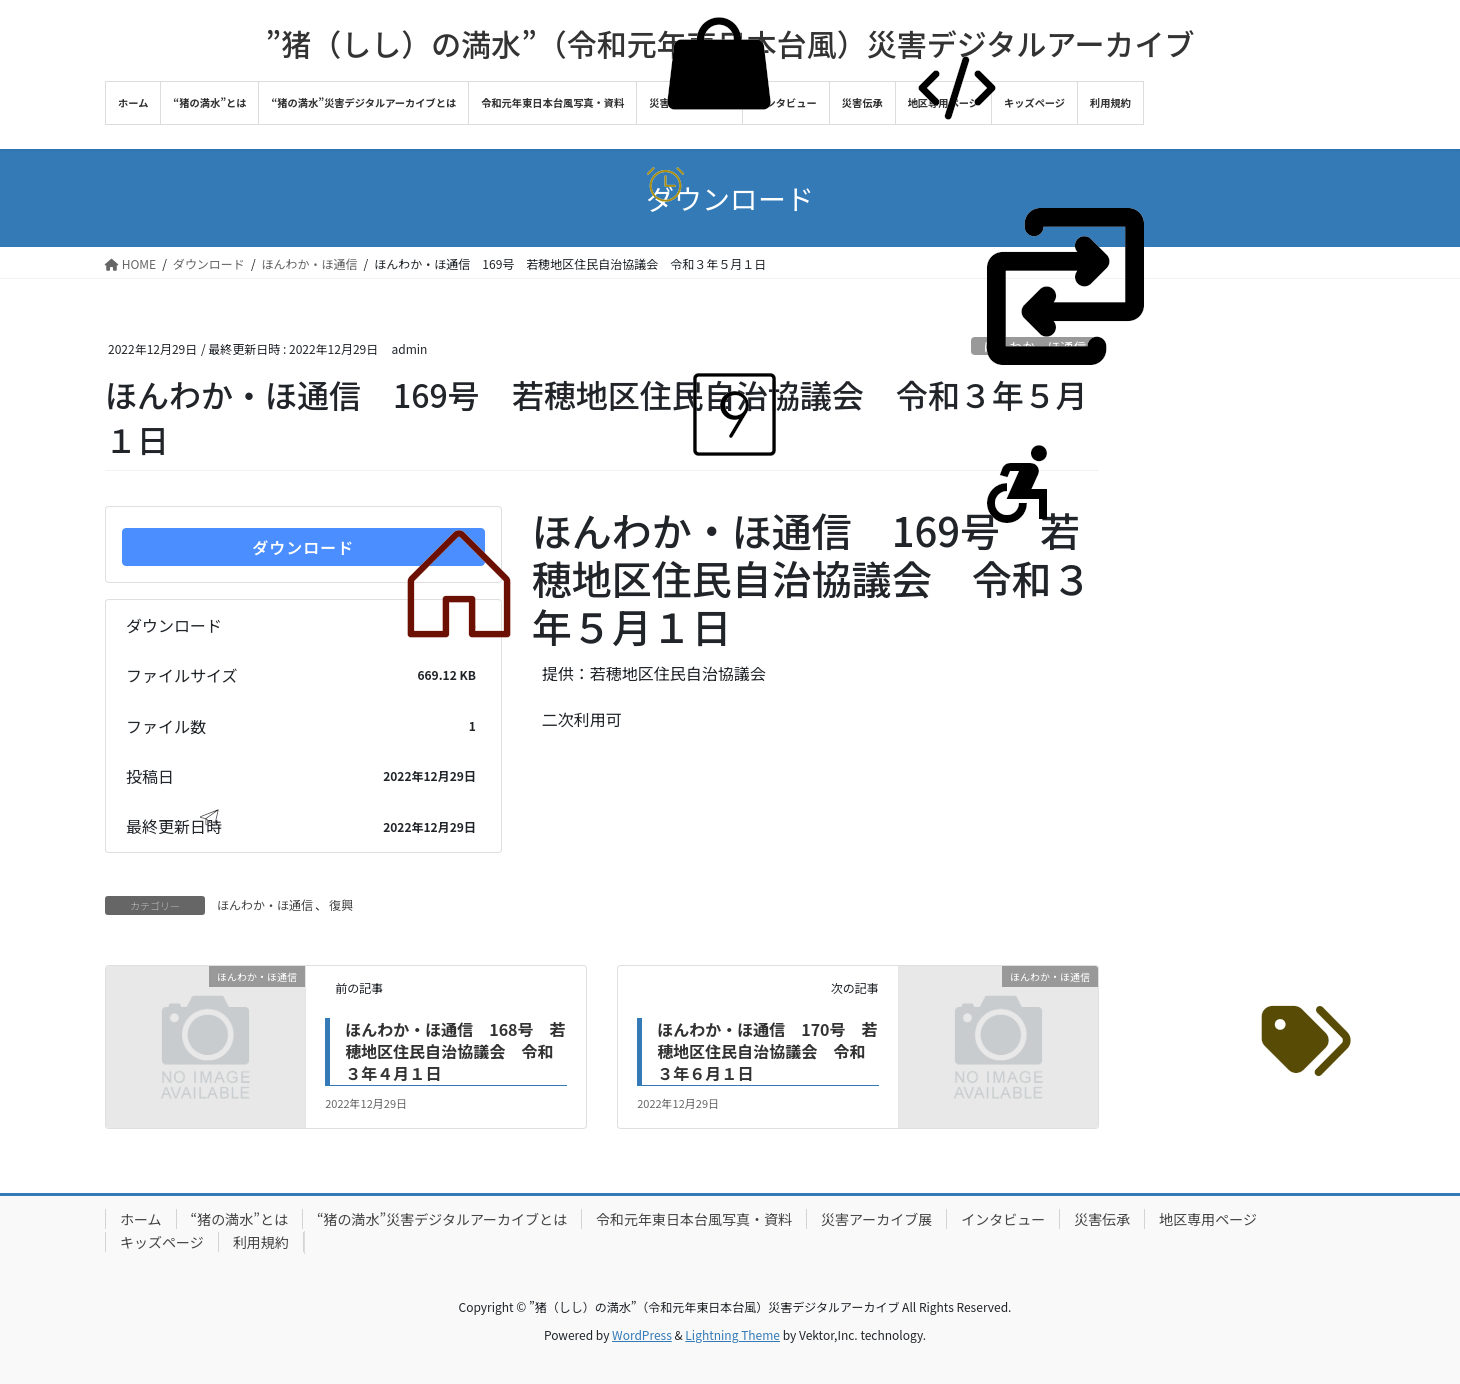 This screenshot has height=1384, width=1460. What do you see at coordinates (734, 414) in the screenshot?
I see `select number nine from a numeric keypad` at bounding box center [734, 414].